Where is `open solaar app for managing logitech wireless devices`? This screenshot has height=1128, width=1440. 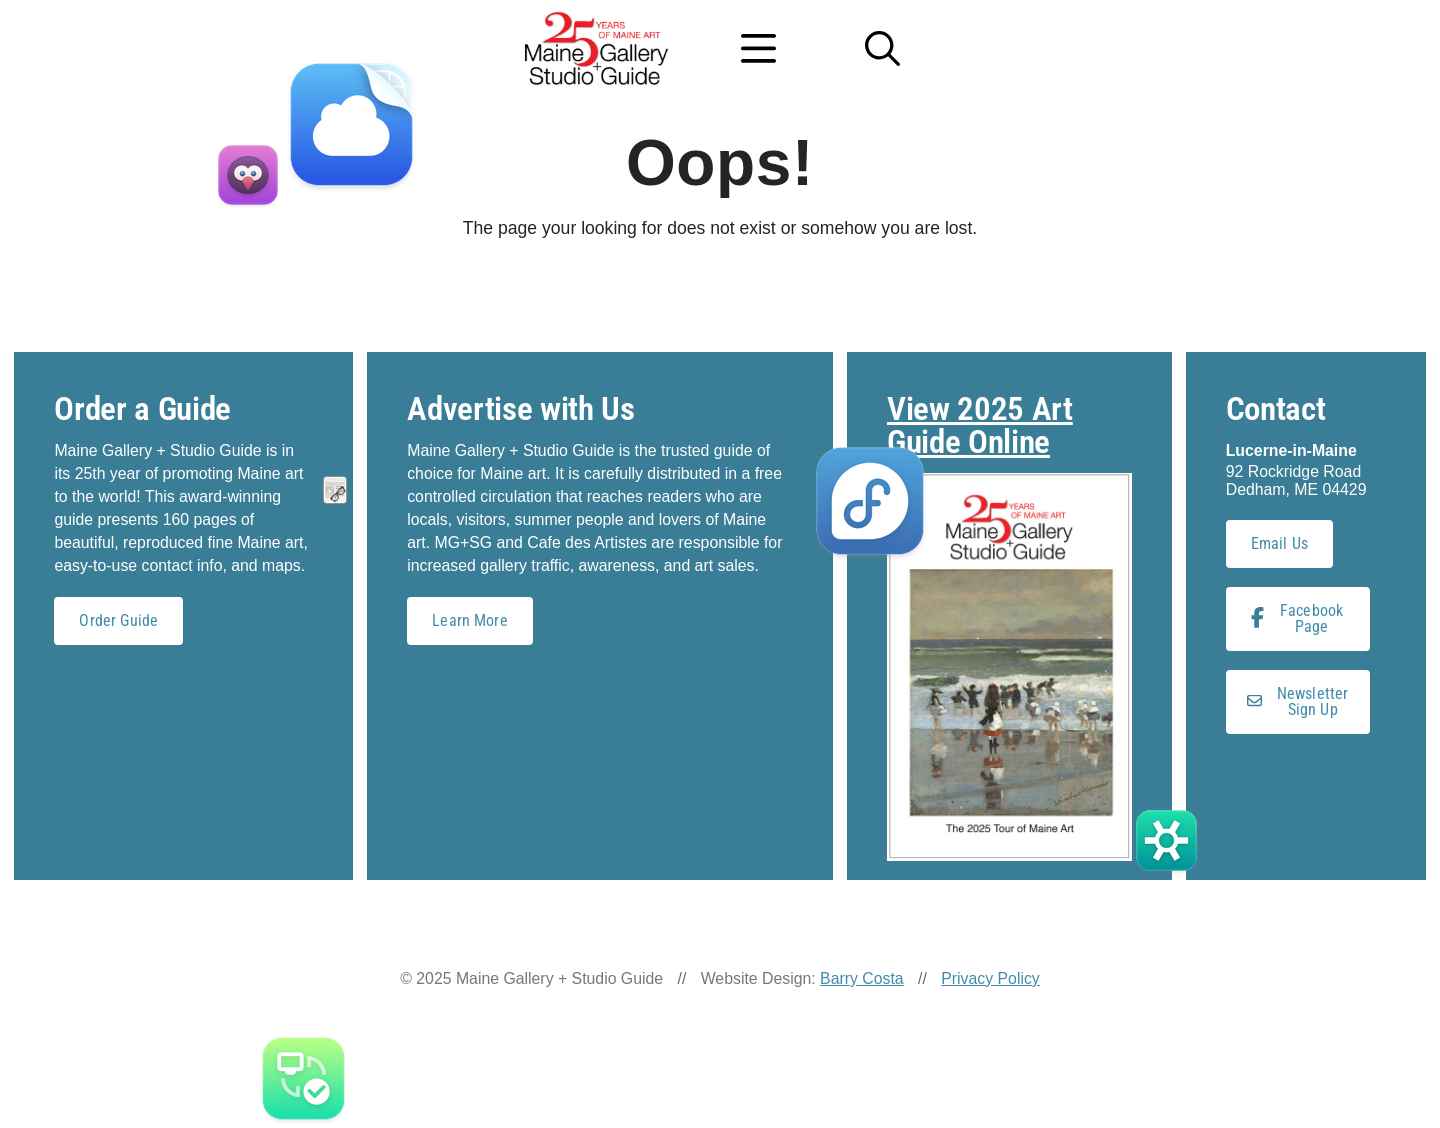 open solaar app for managing logitech wireless devices is located at coordinates (1166, 840).